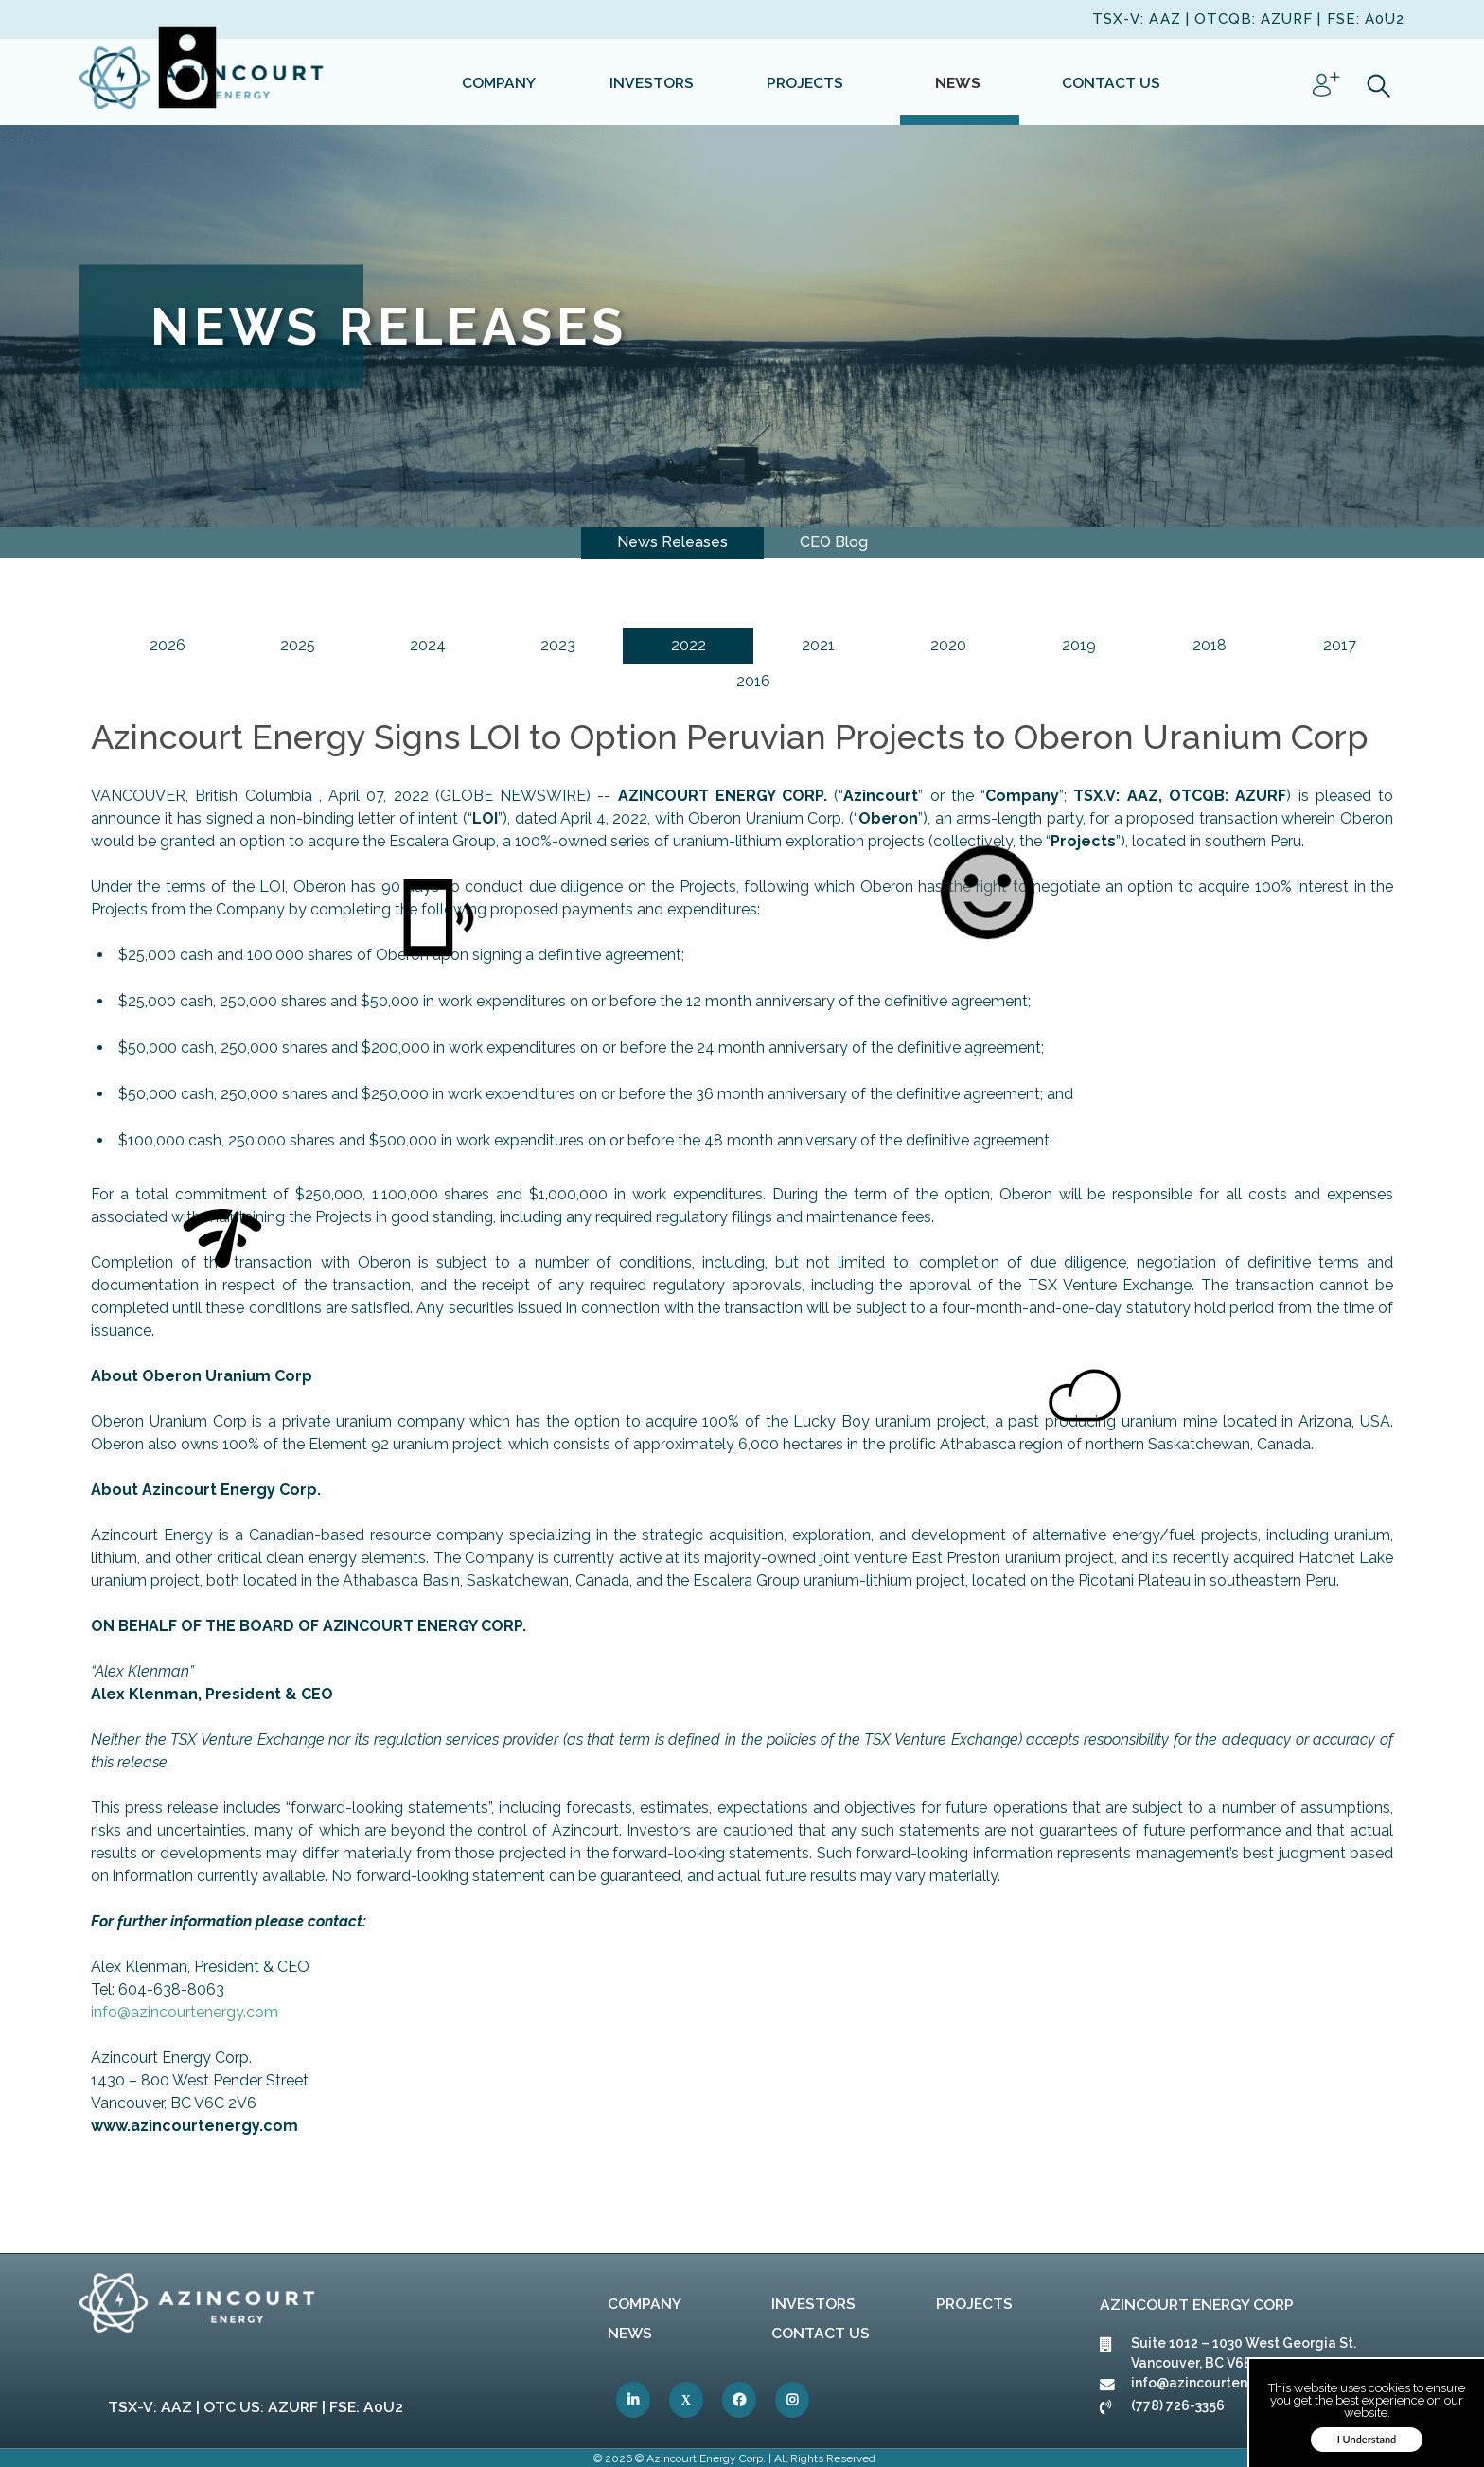  I want to click on rate your experience as positive, so click(987, 892).